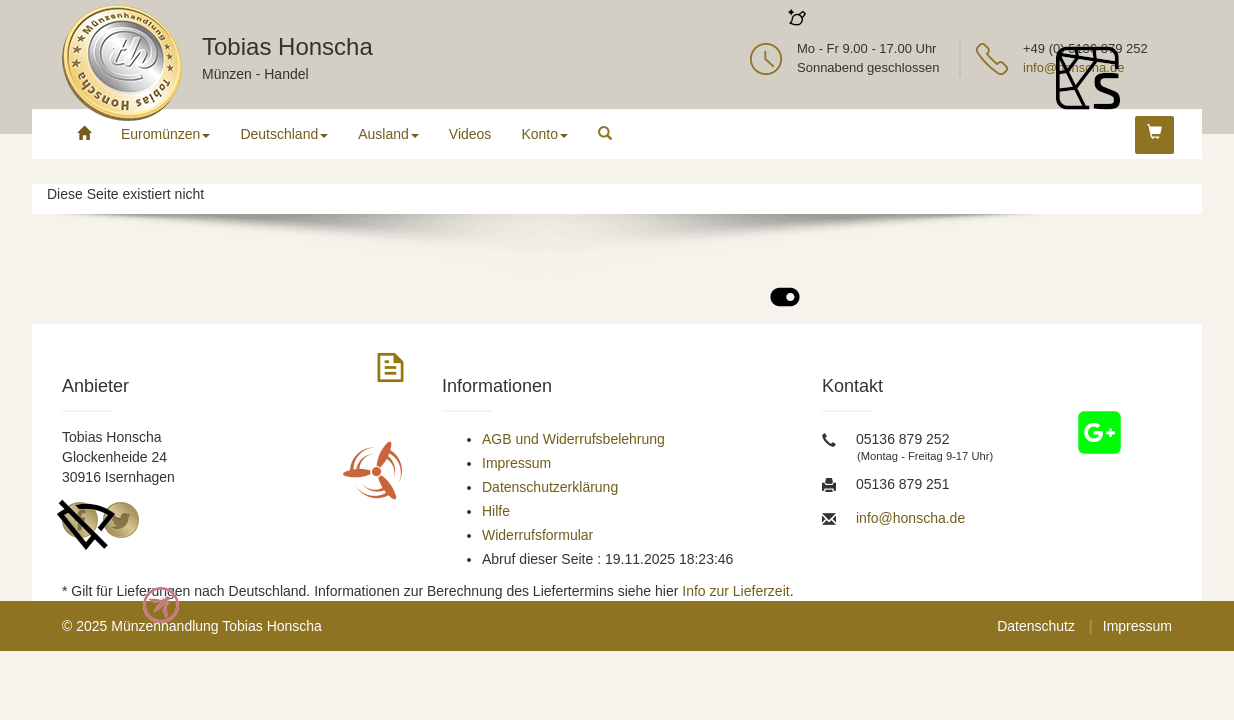 Image resolution: width=1234 pixels, height=720 pixels. What do you see at coordinates (390, 367) in the screenshot?
I see `view document contents` at bounding box center [390, 367].